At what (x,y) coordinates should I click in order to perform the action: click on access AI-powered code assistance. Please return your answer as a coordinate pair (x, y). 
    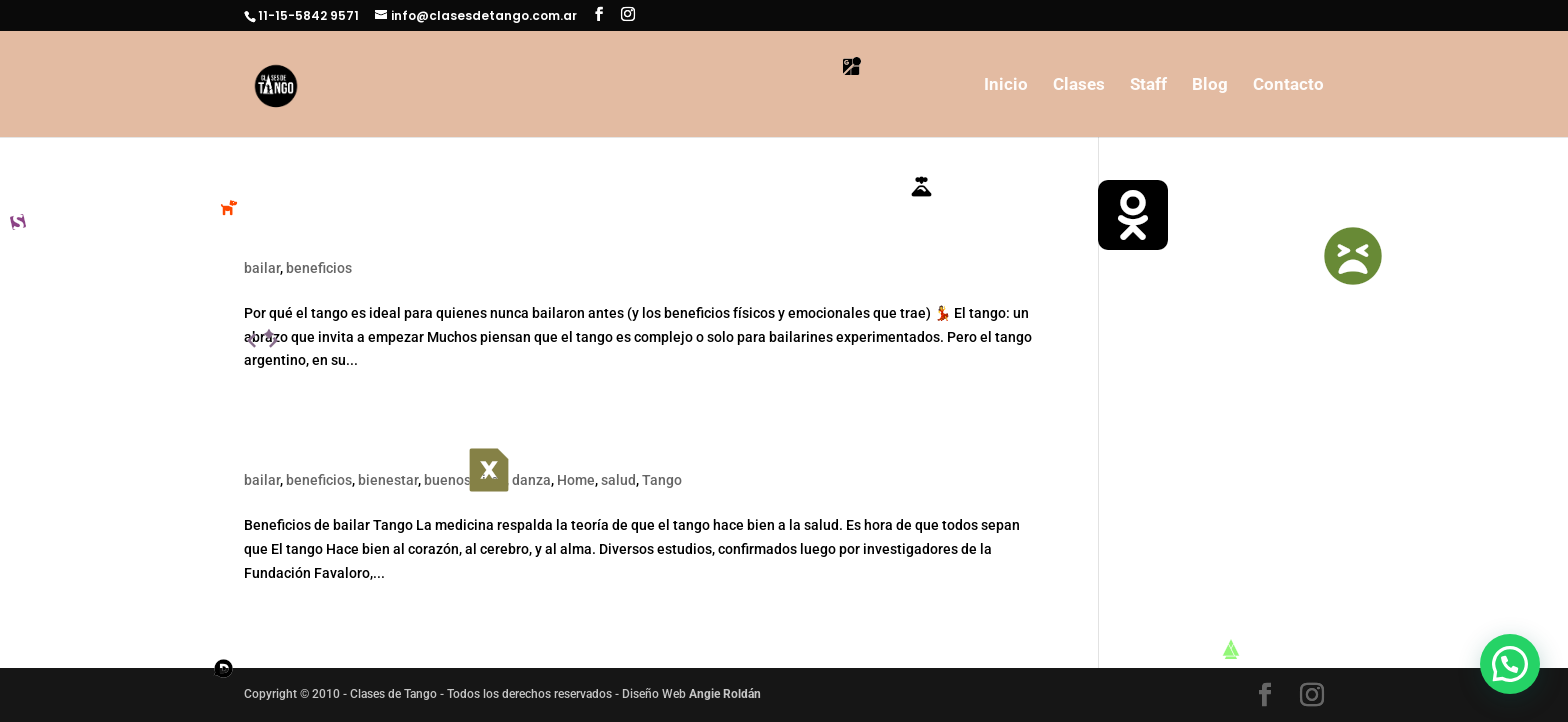
    Looking at the image, I should click on (262, 340).